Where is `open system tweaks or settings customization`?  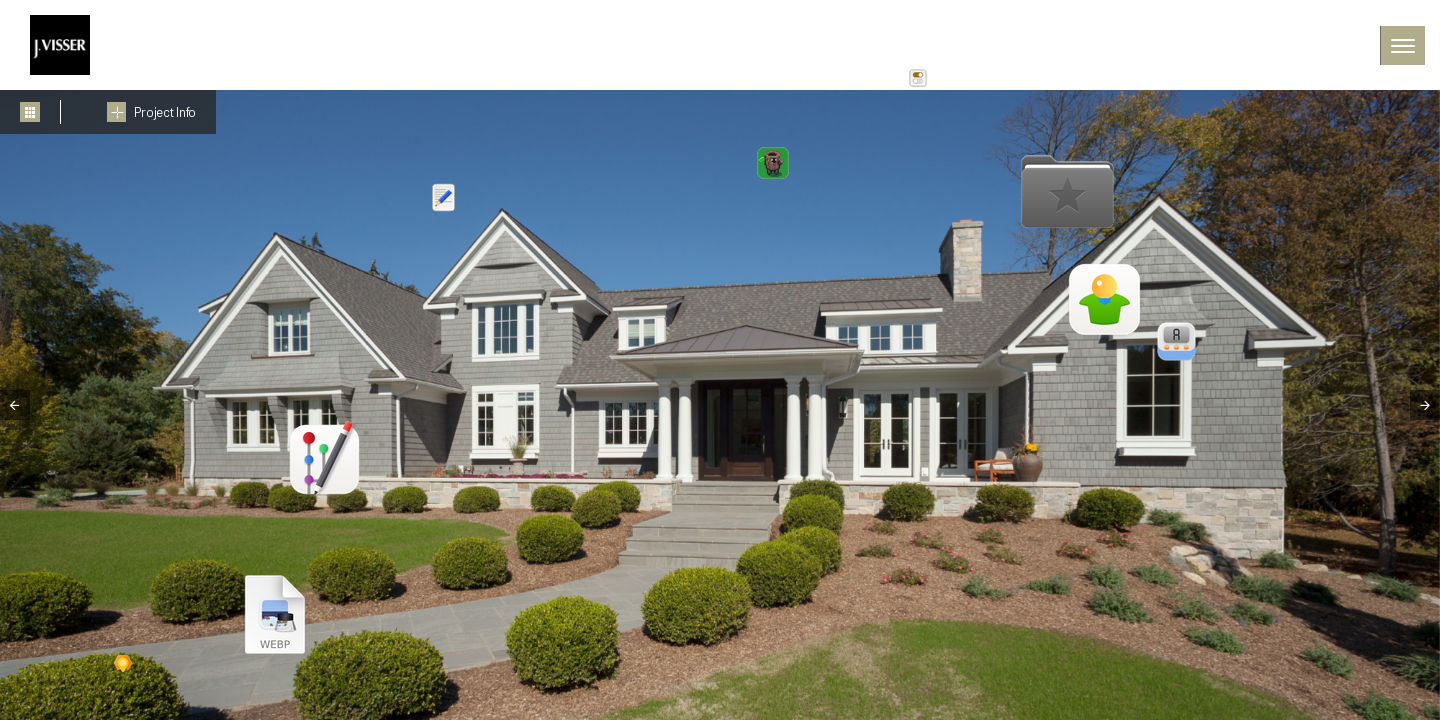 open system tweaks or settings customization is located at coordinates (918, 78).